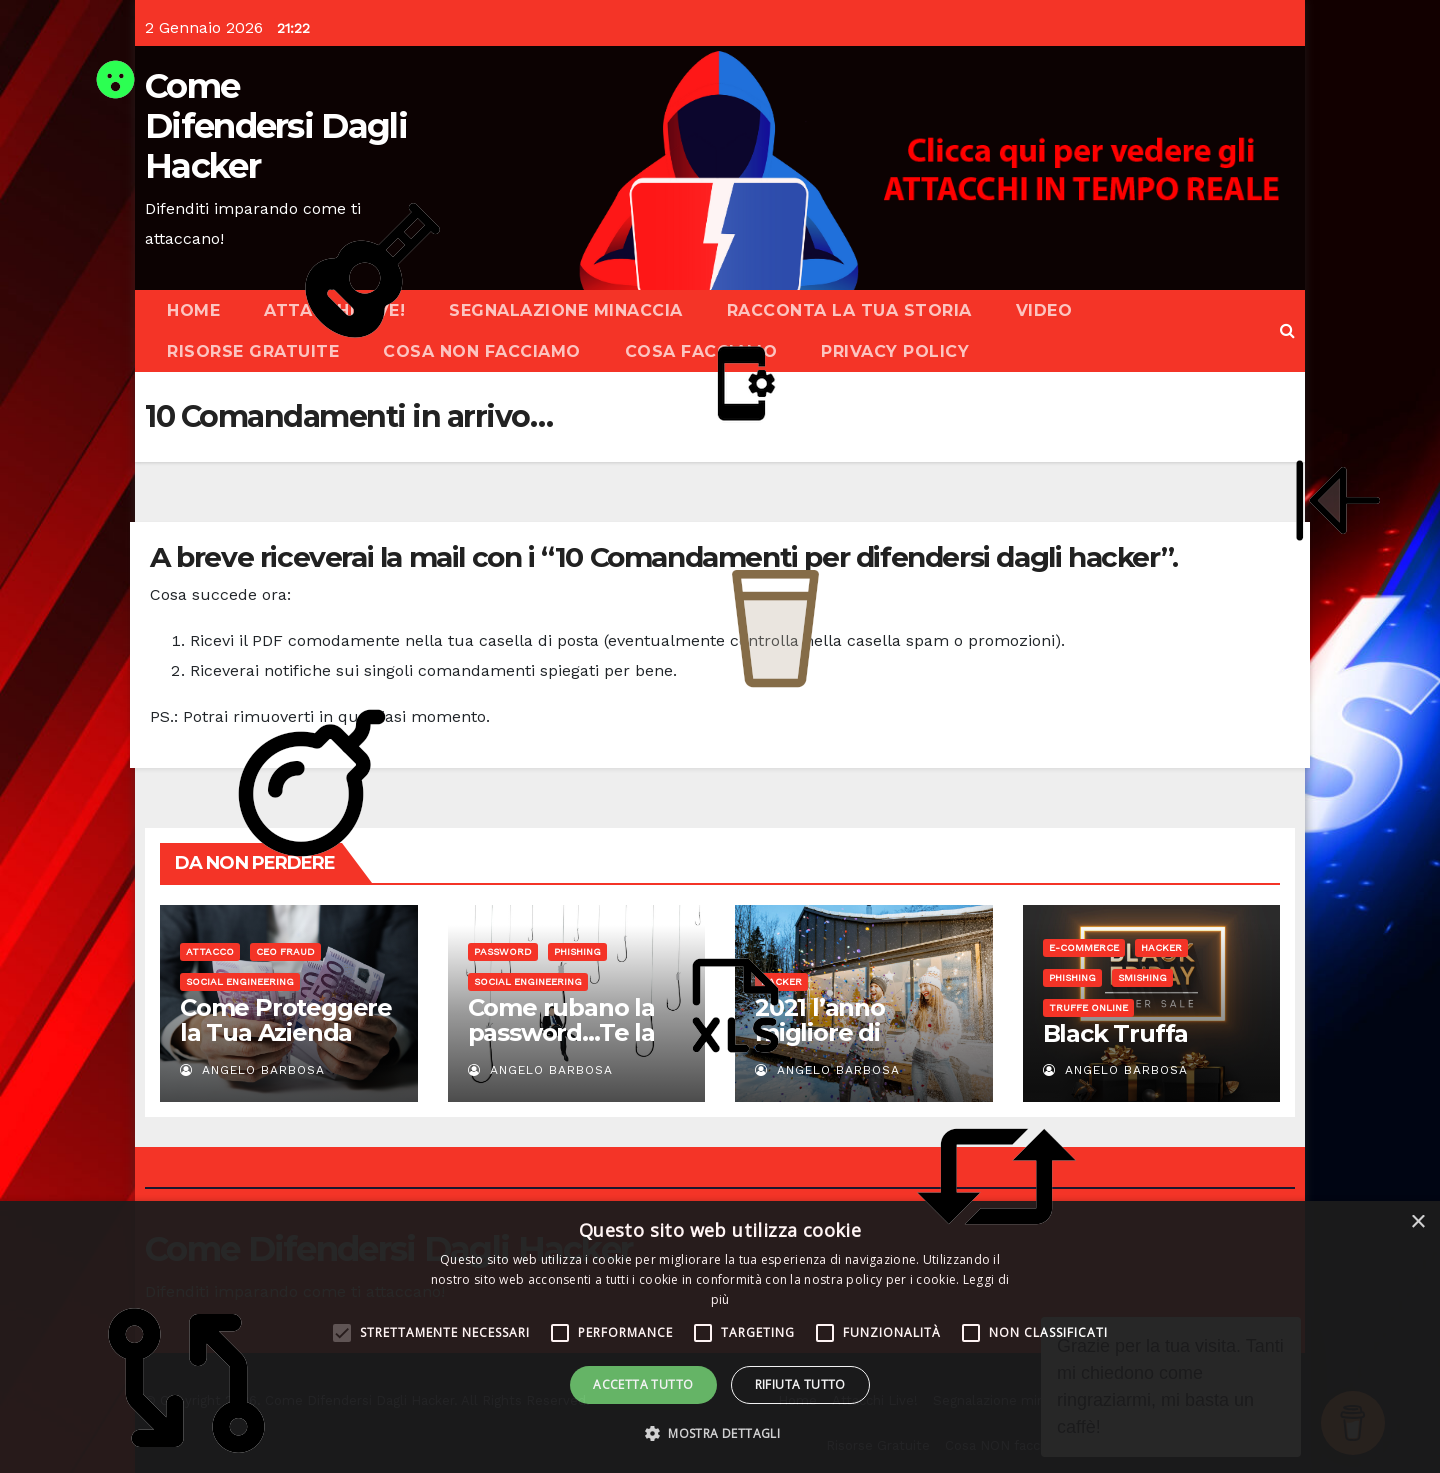 Image resolution: width=1440 pixels, height=1473 pixels. I want to click on indicates a surprise or unexpected event notification, so click(115, 79).